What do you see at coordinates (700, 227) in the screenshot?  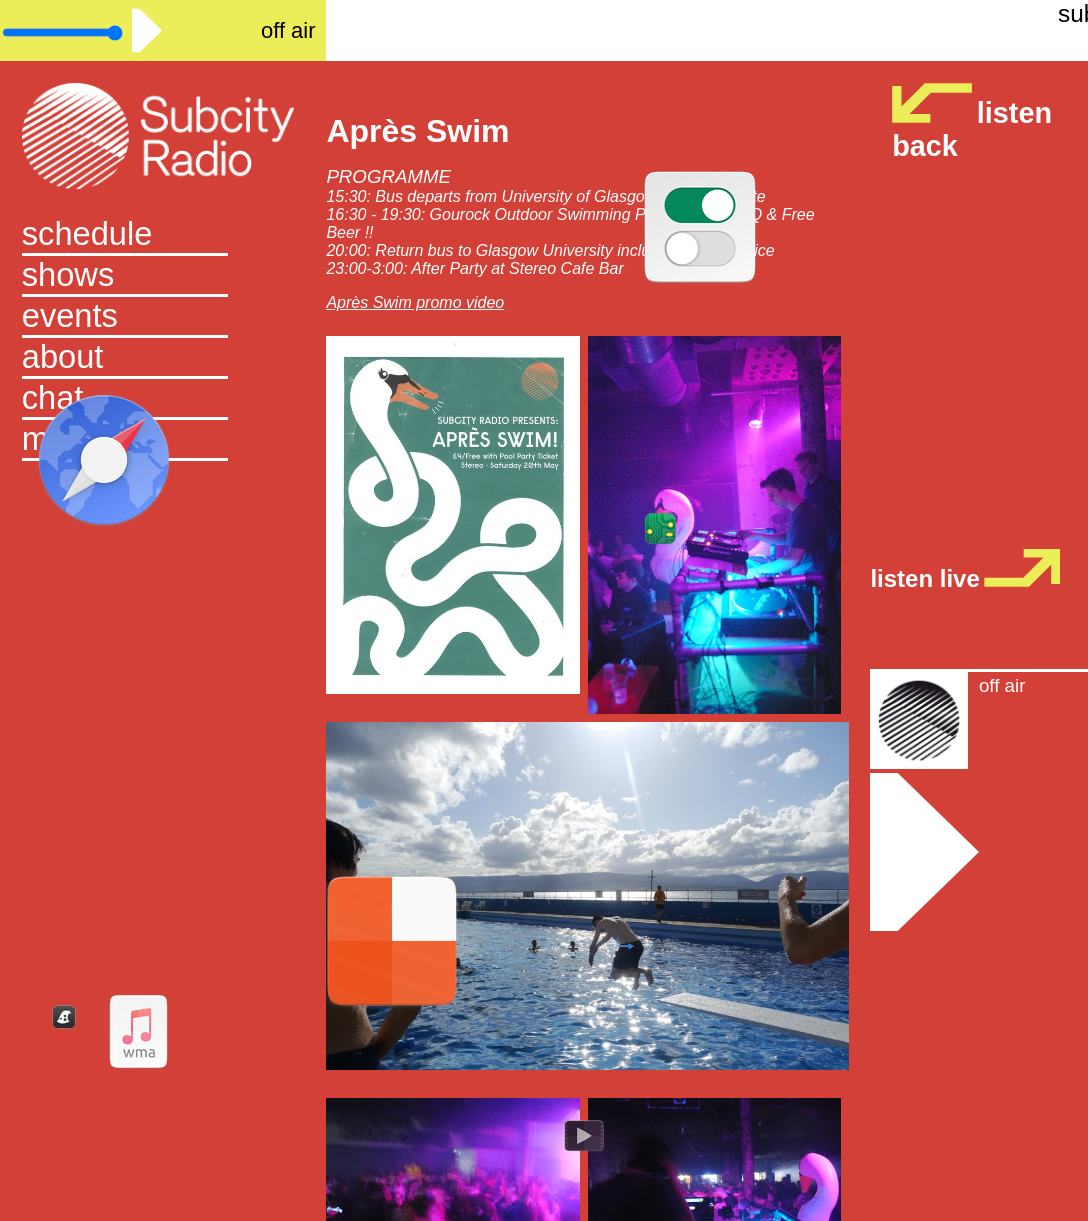 I see `open unity tweak tool settings` at bounding box center [700, 227].